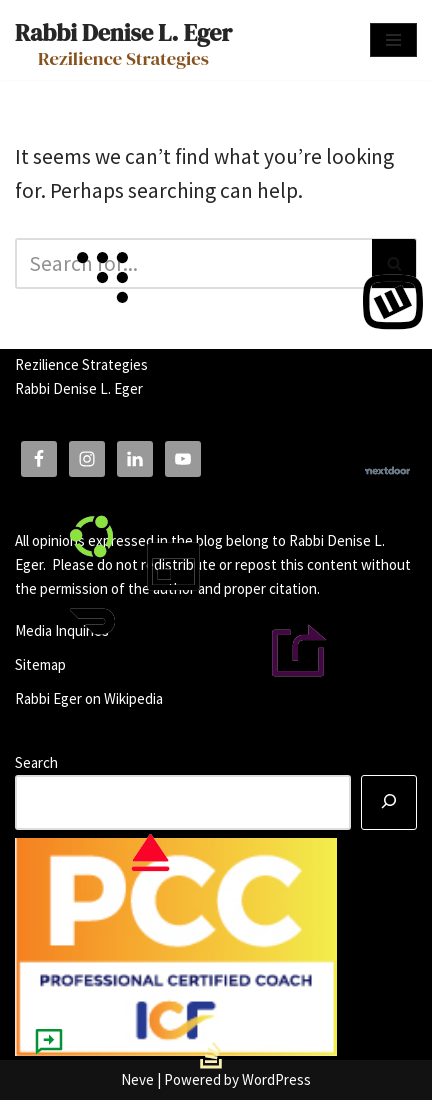  I want to click on coderwall logo, so click(102, 277).